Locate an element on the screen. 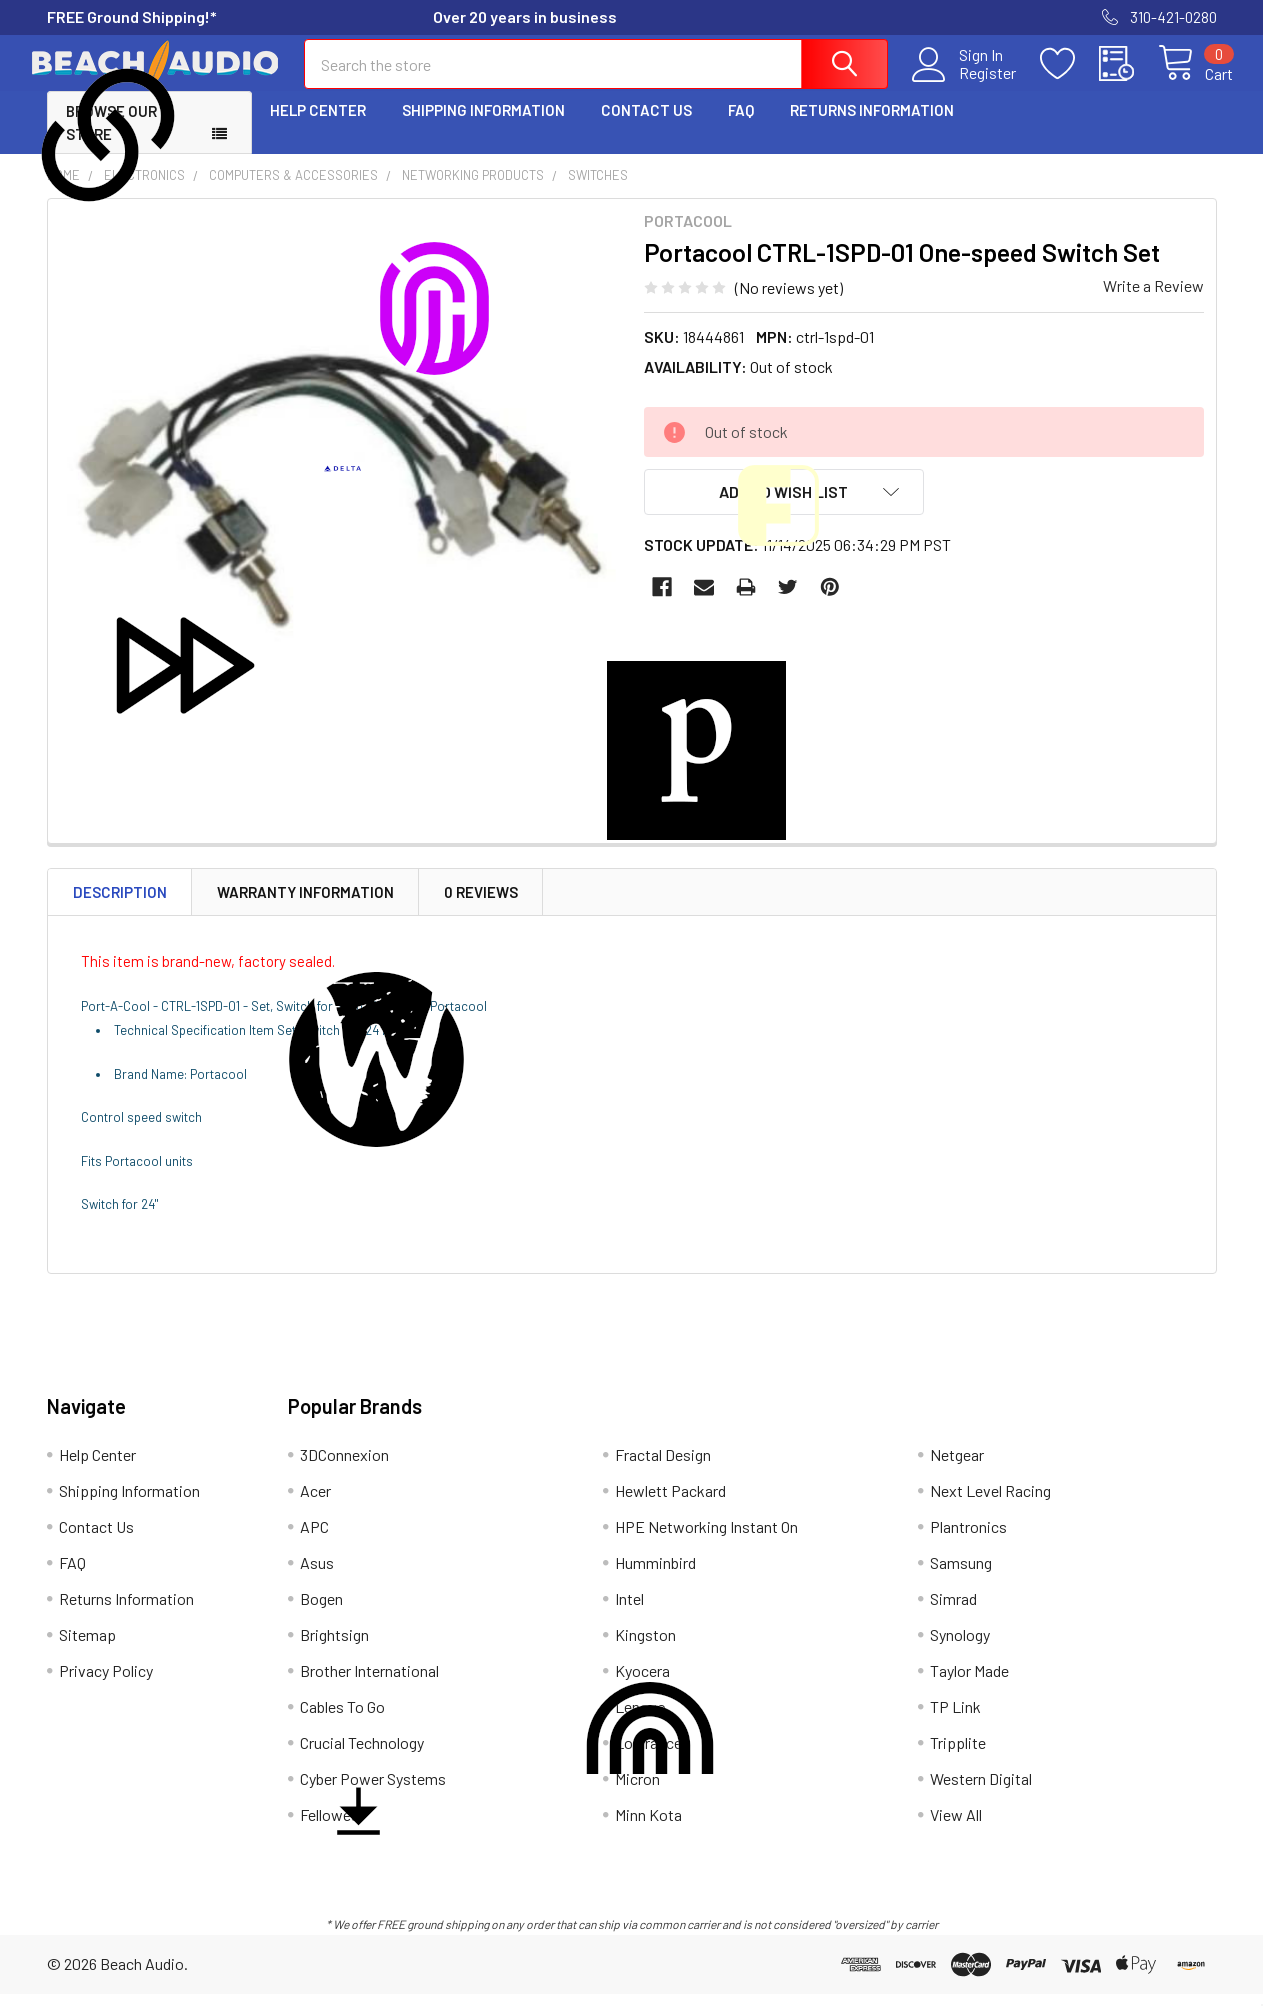 The image size is (1263, 2006). enable fingerprint authentication is located at coordinates (434, 308).